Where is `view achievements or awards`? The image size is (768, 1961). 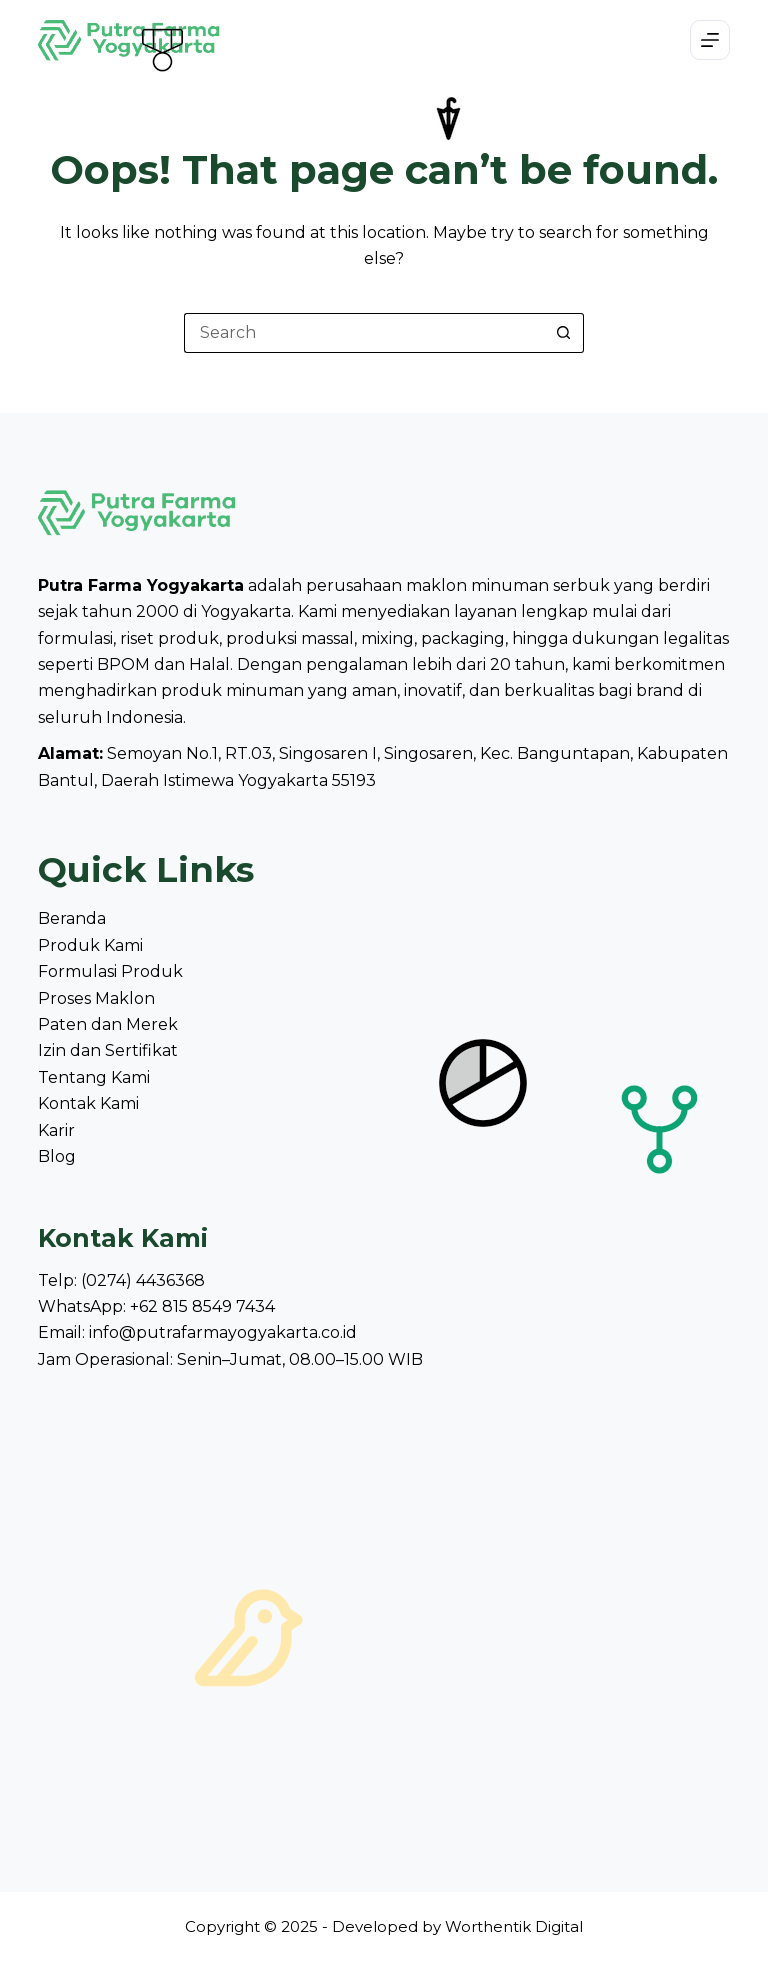
view achievements or awards is located at coordinates (162, 47).